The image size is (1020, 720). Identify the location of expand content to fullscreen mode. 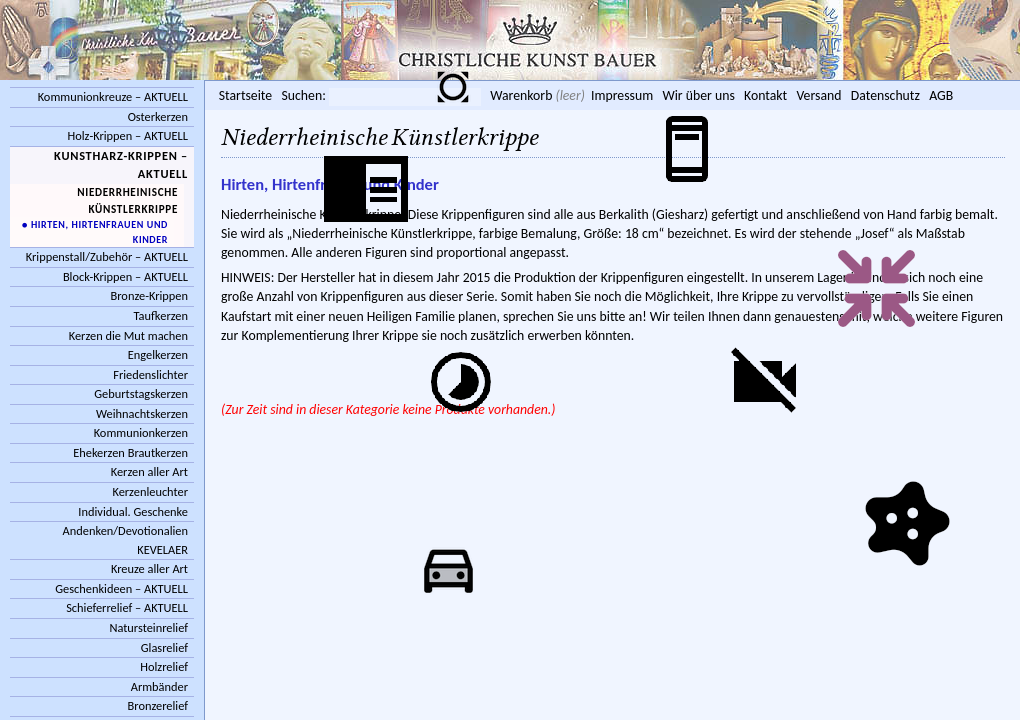
(453, 87).